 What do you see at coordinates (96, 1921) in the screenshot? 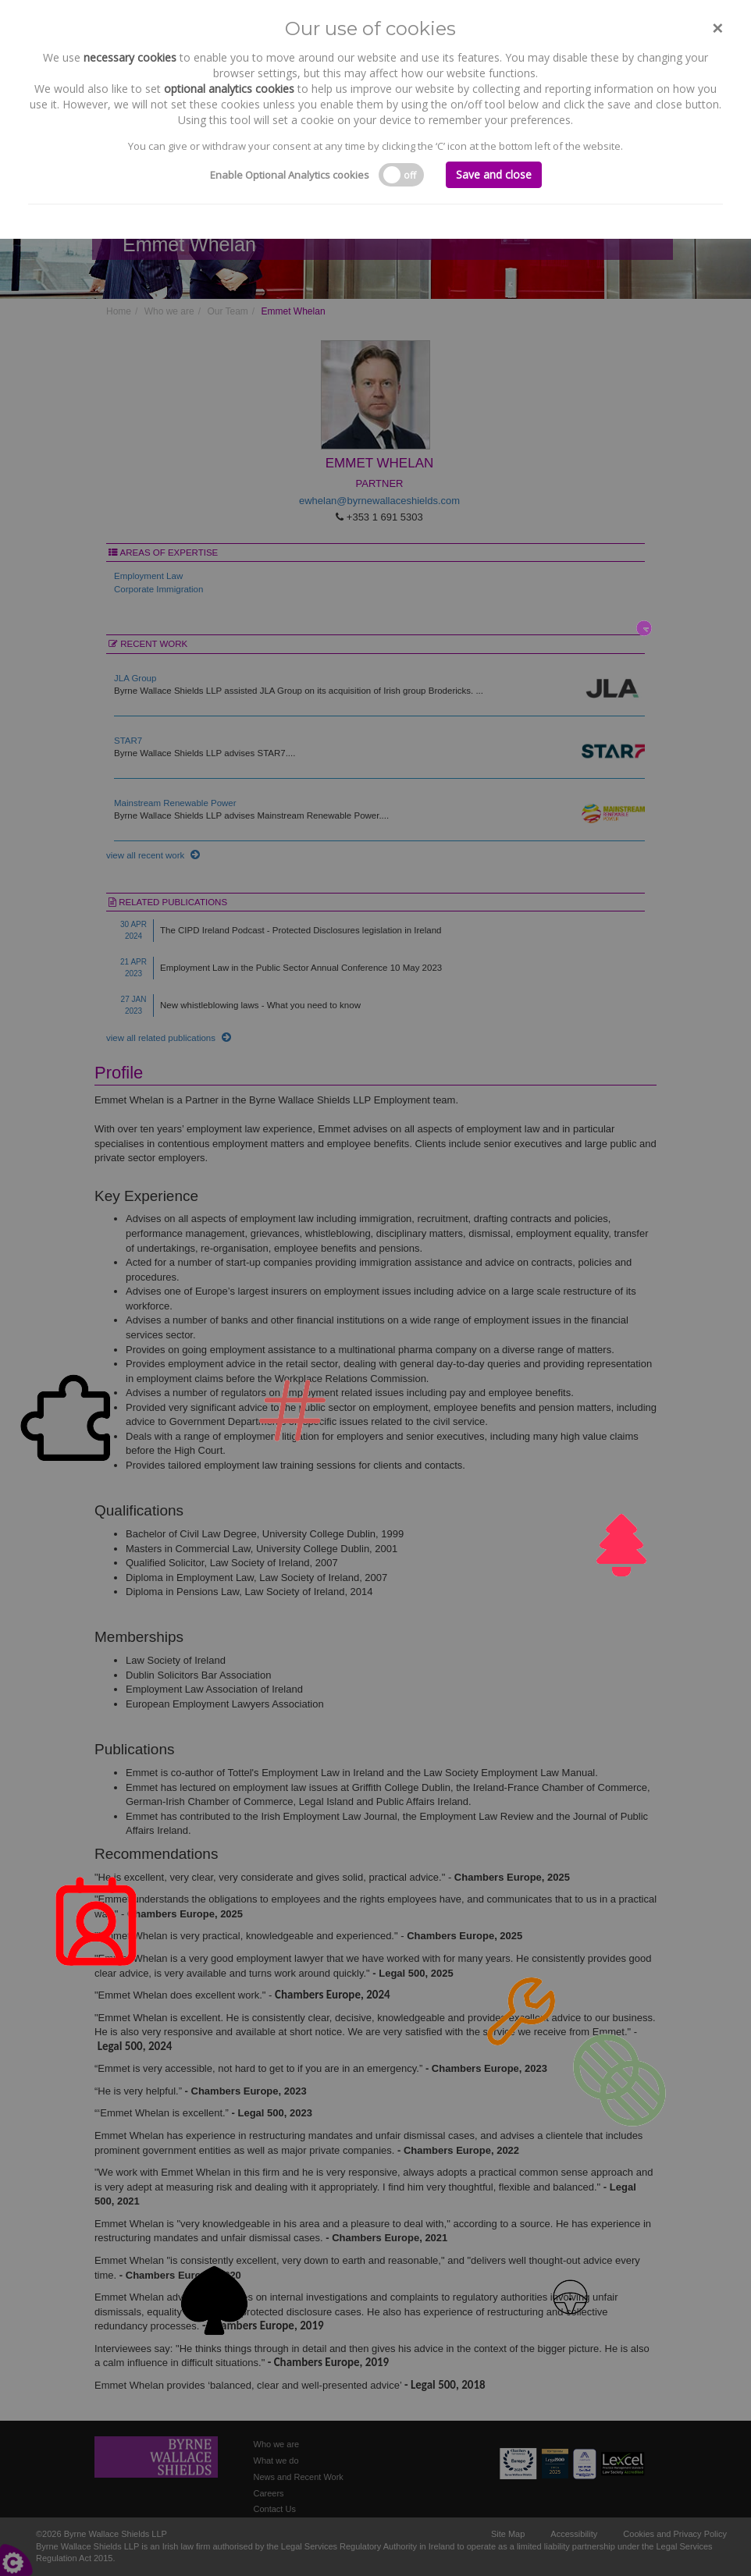
I see `view contact details` at bounding box center [96, 1921].